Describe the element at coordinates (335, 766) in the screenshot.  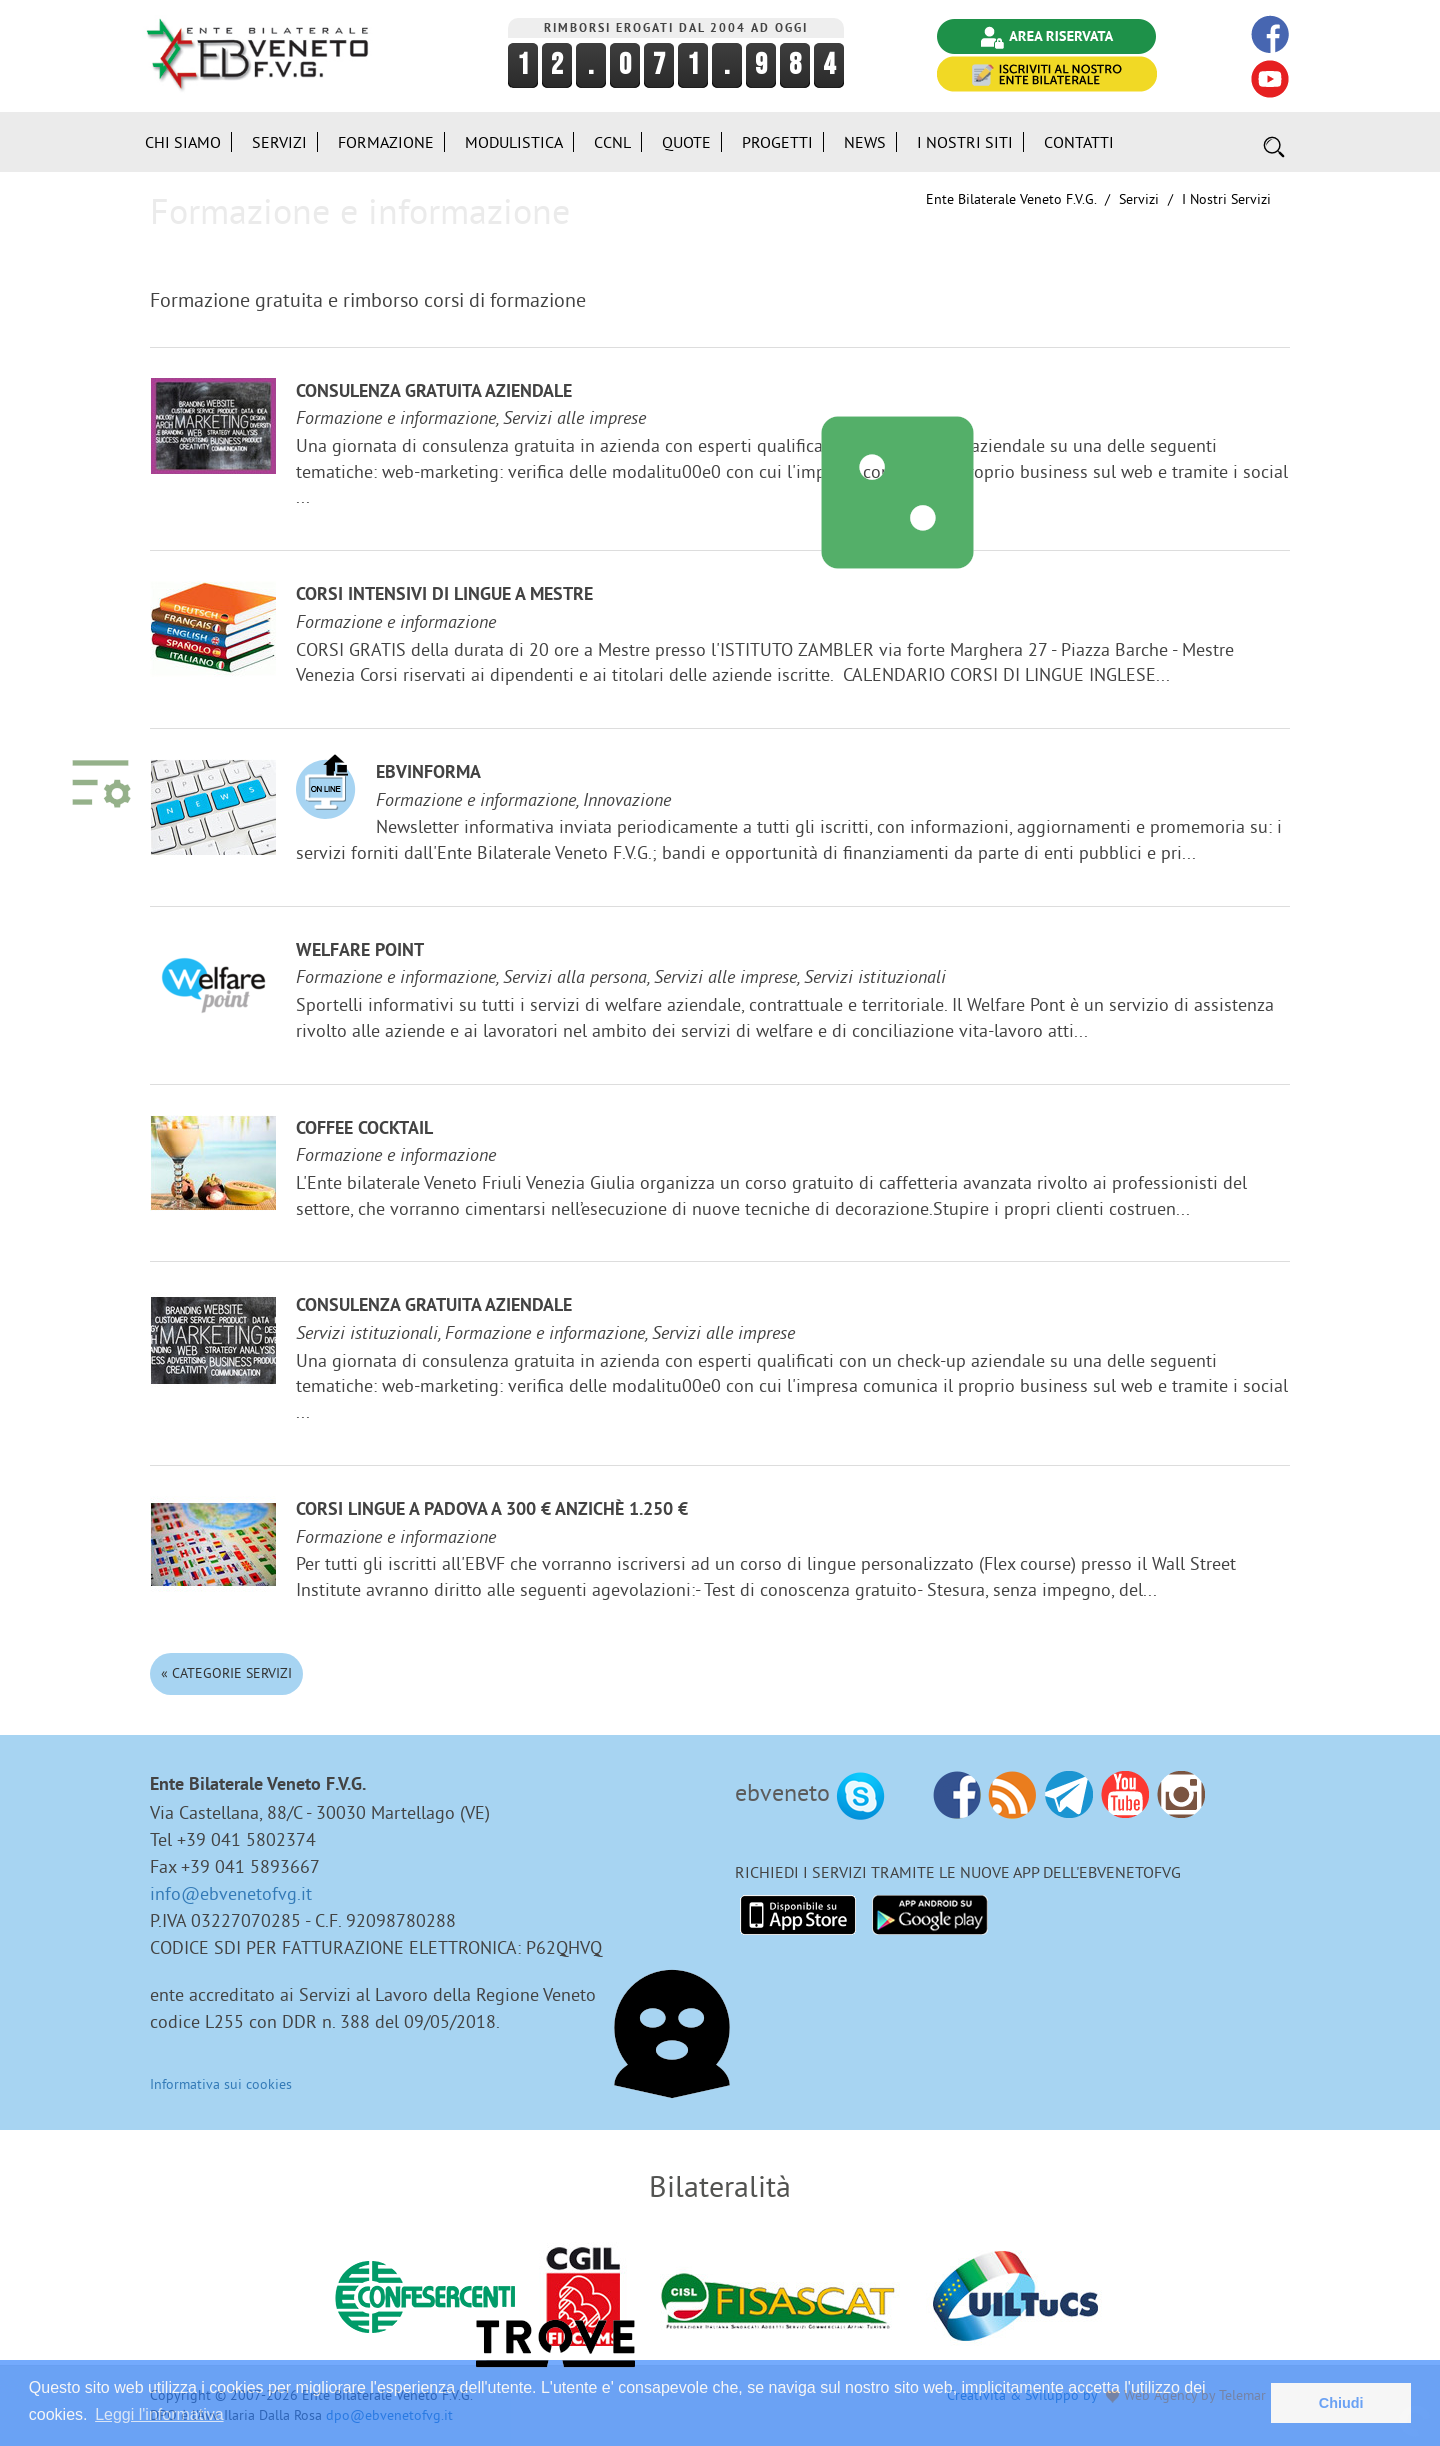
I see `access home office or remote work settings` at that location.